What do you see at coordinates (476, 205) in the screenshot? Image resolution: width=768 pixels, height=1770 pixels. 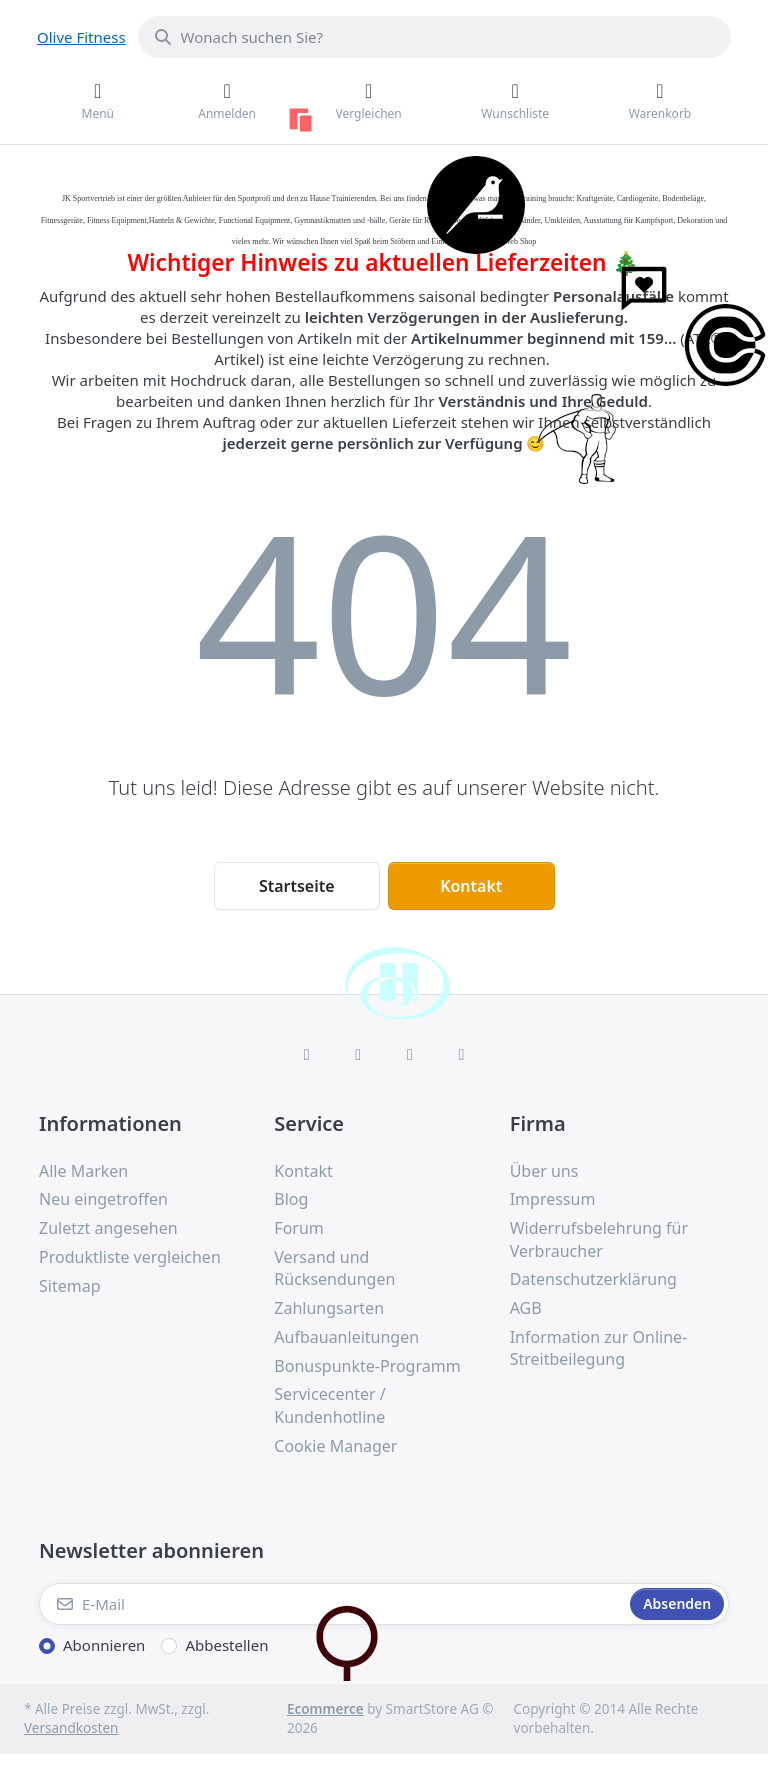 I see `open Dataiku application` at bounding box center [476, 205].